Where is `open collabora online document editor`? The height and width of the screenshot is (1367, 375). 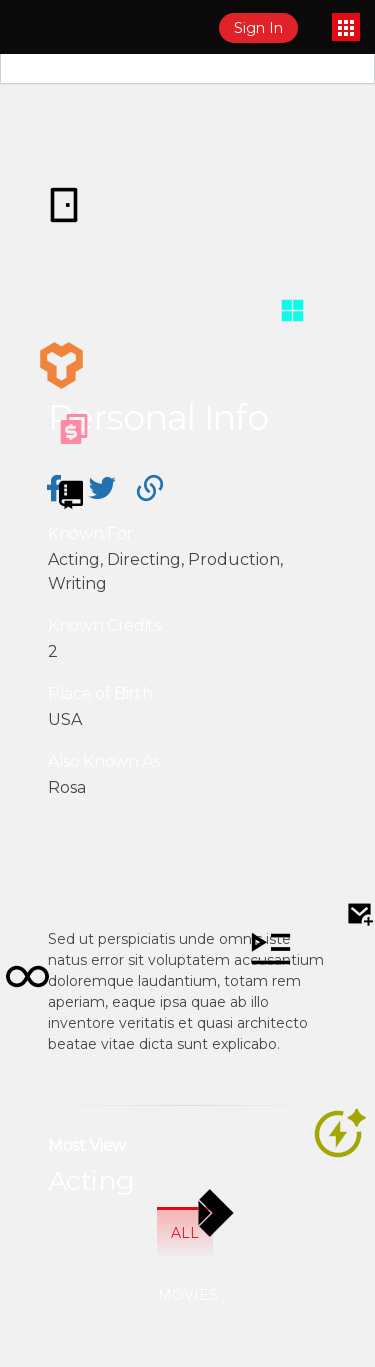
open collabora online document editor is located at coordinates (216, 1213).